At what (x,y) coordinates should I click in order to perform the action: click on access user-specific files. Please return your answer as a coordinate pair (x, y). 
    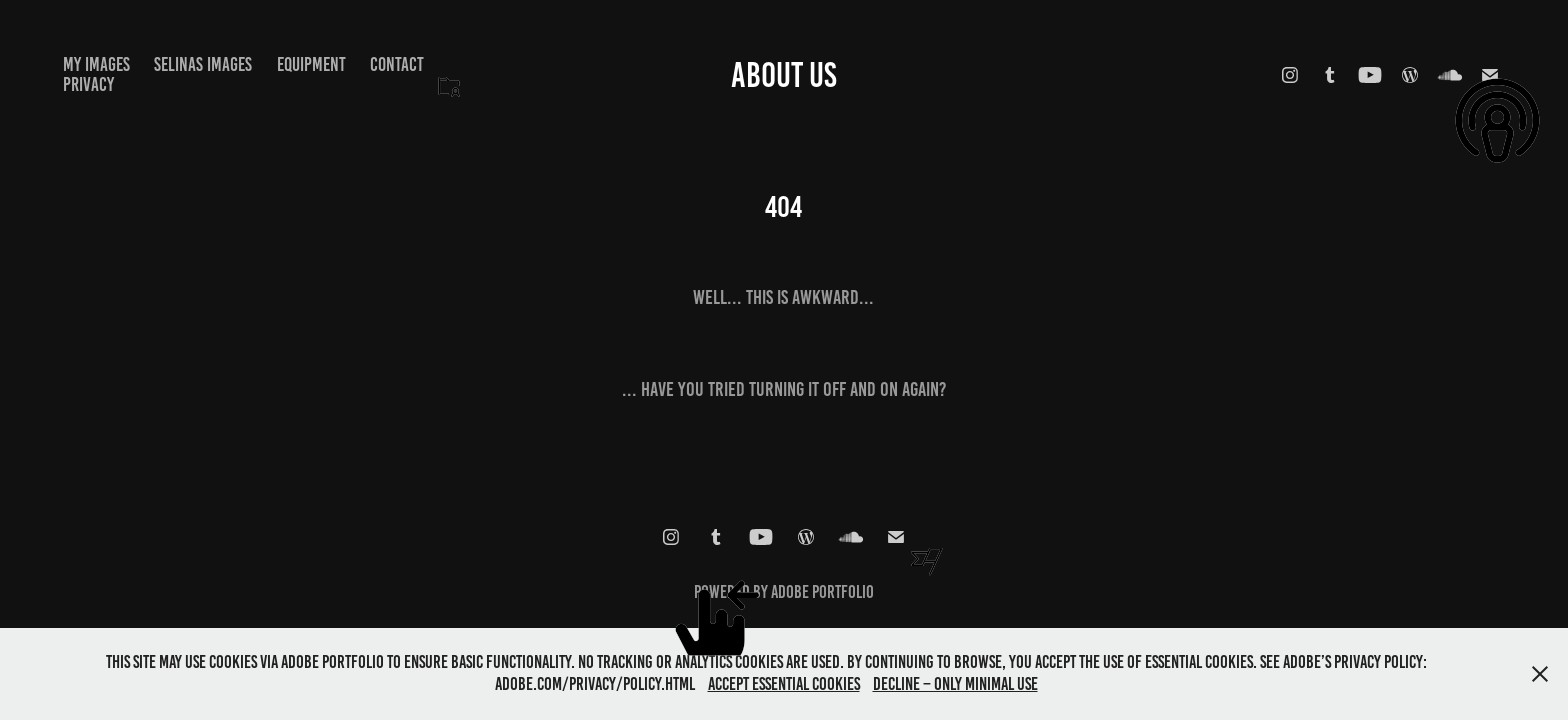
    Looking at the image, I should click on (449, 86).